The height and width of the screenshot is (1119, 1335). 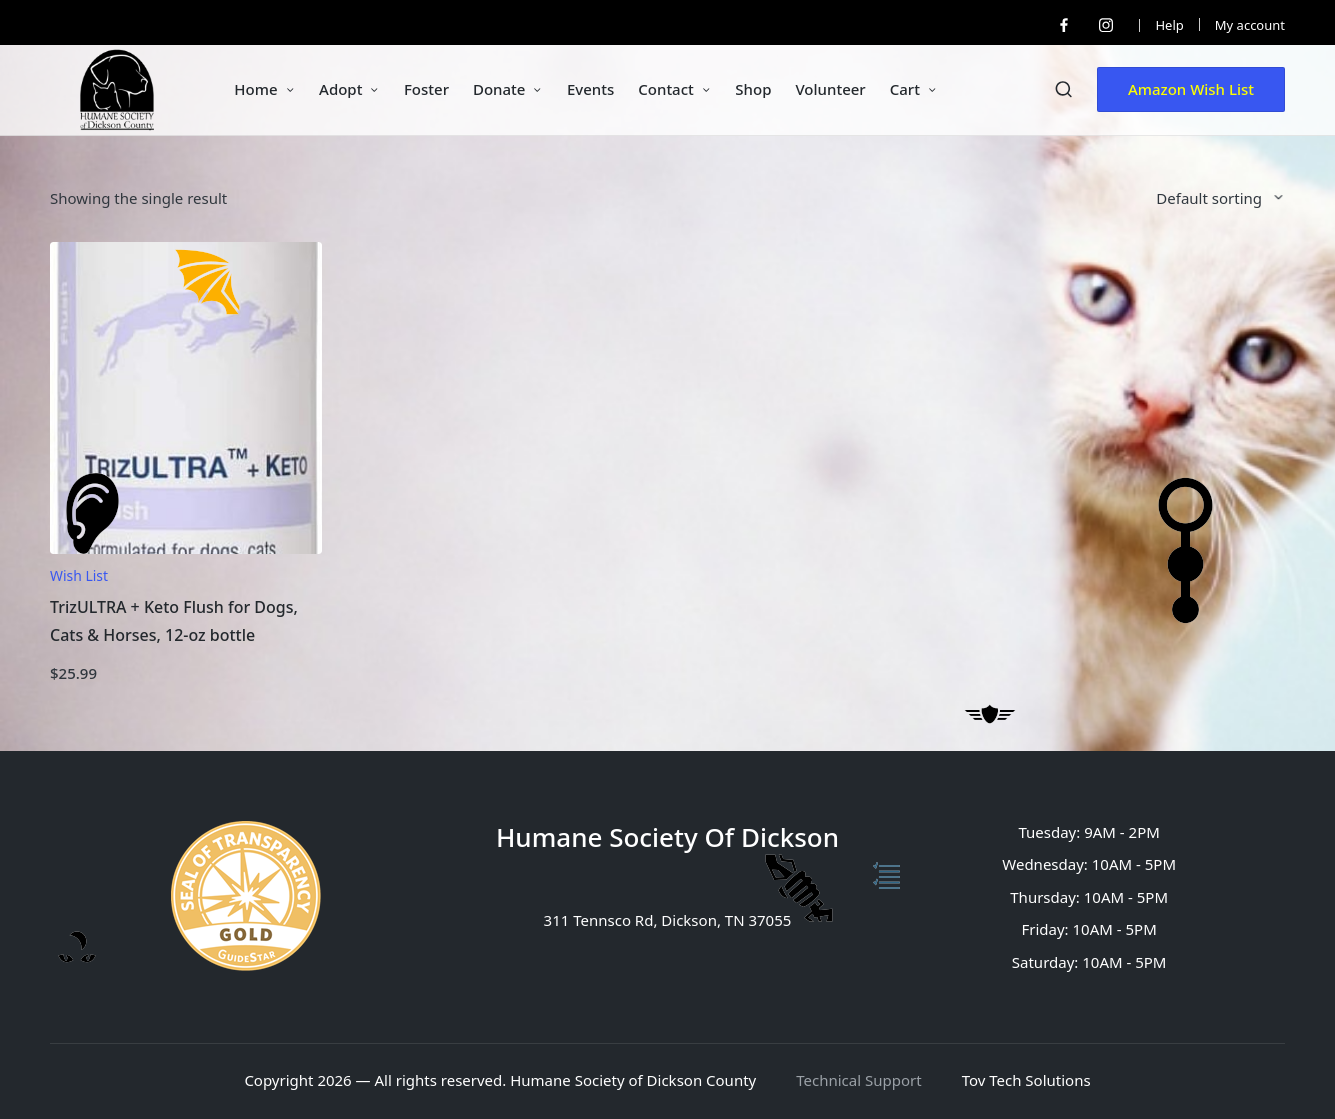 What do you see at coordinates (888, 877) in the screenshot?
I see `view your task checklist` at bounding box center [888, 877].